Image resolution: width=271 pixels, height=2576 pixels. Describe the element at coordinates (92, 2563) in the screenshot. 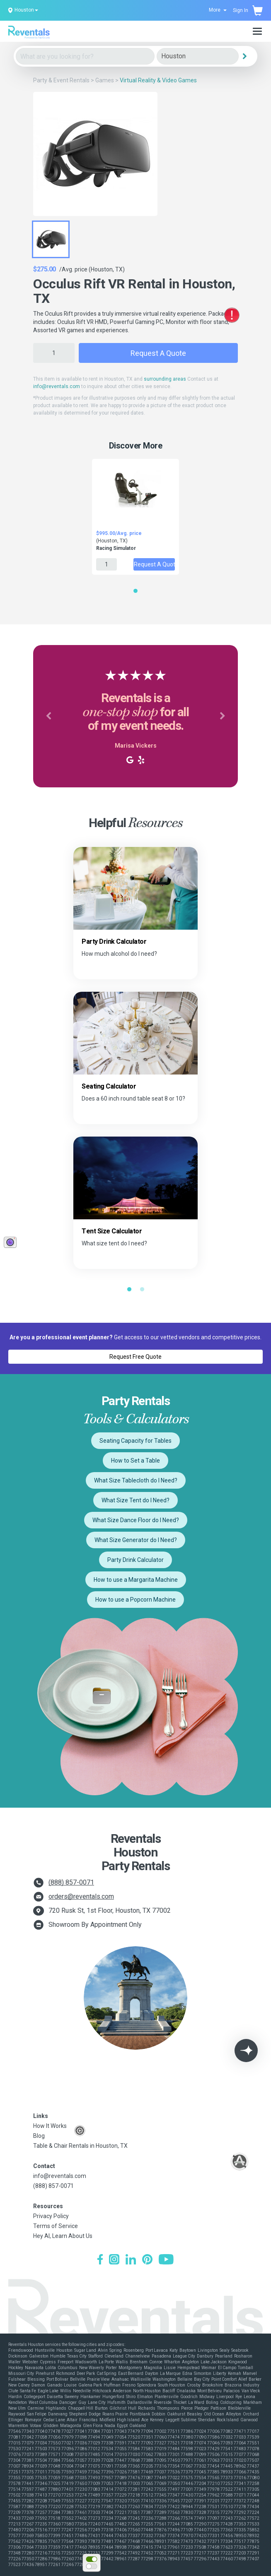

I see `open gnome tweaks application` at that location.